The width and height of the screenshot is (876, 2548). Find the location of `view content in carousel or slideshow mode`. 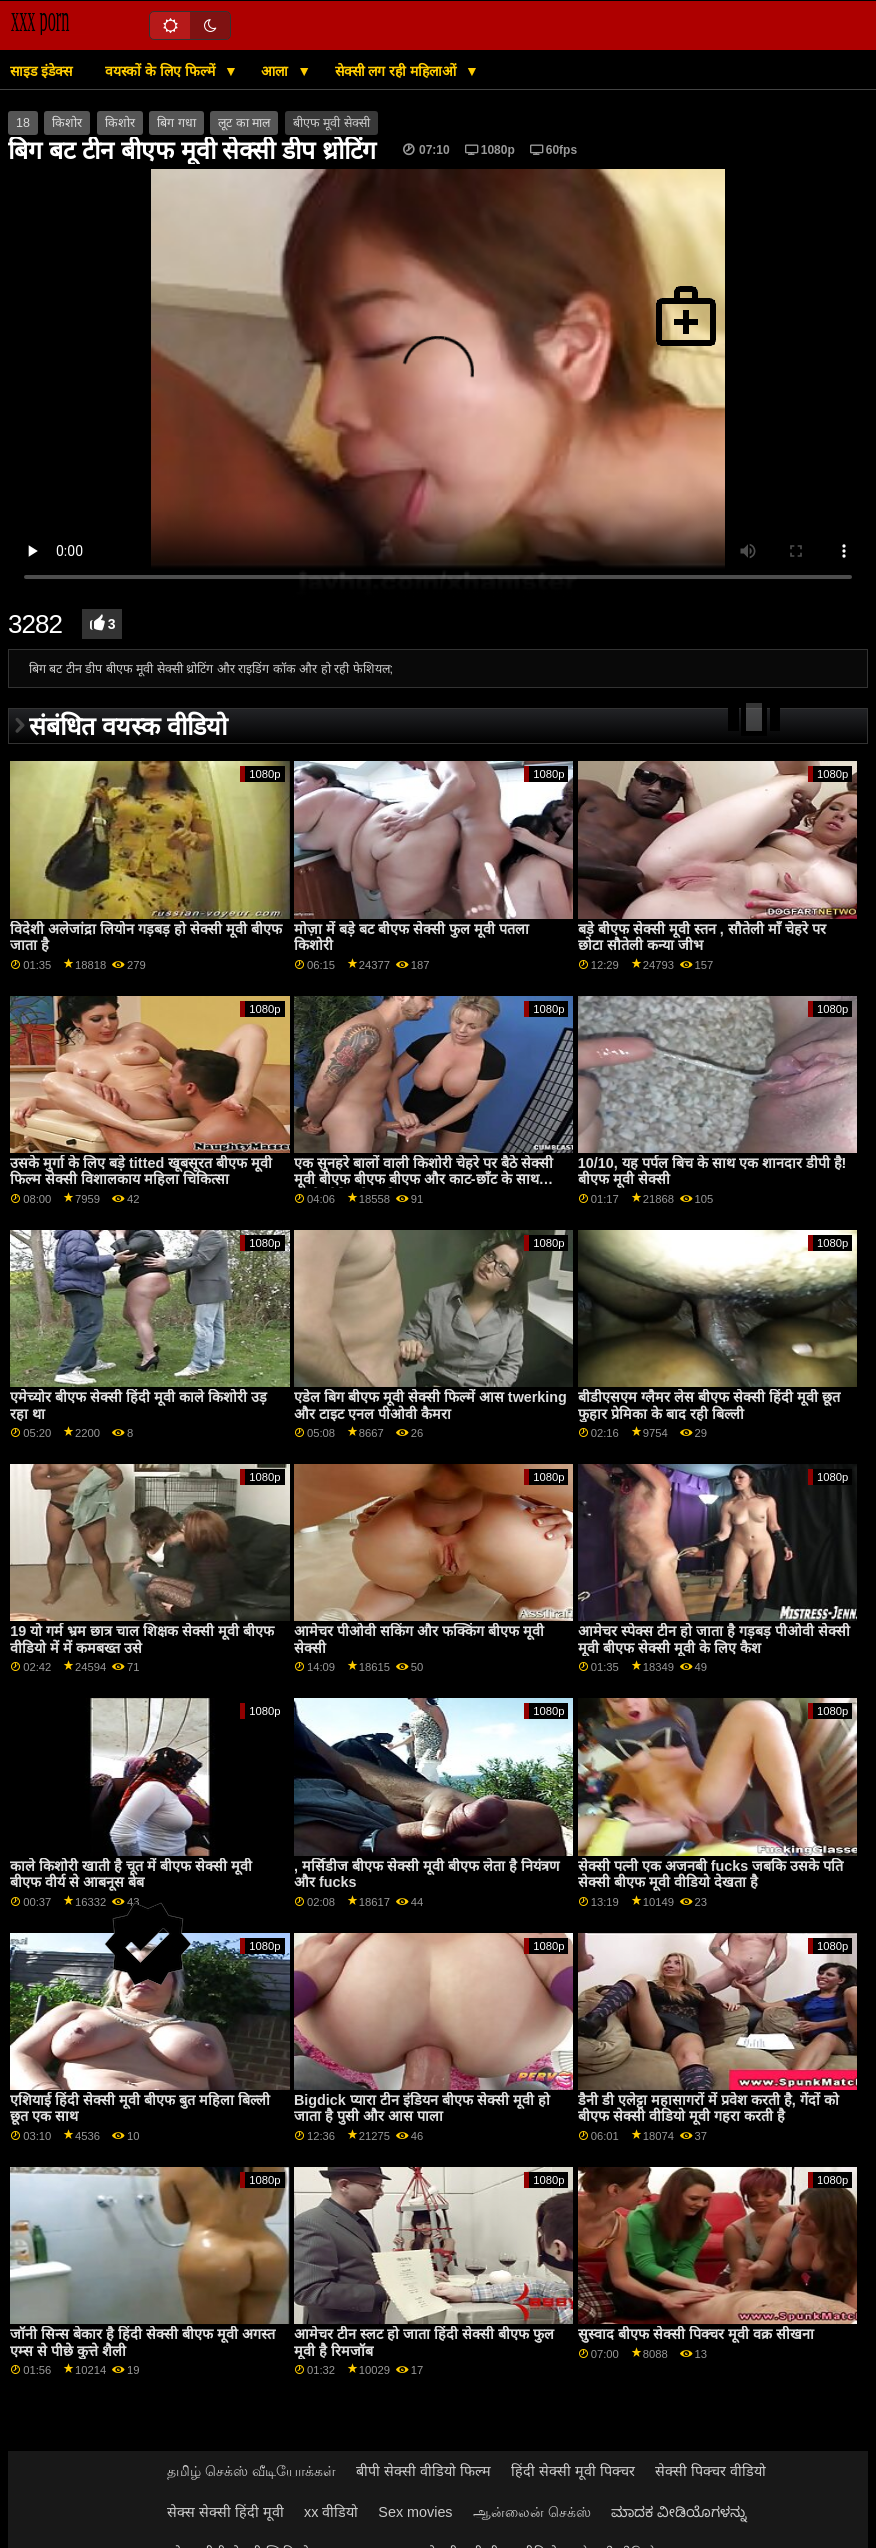

view content in carousel or slideshow mode is located at coordinates (754, 718).